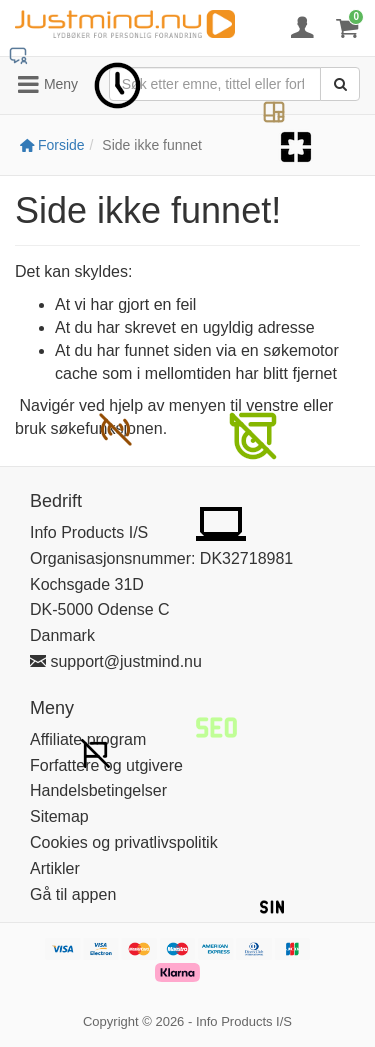 The image size is (375, 1047). Describe the element at coordinates (115, 429) in the screenshot. I see `wireless access point disabled or unavailable` at that location.